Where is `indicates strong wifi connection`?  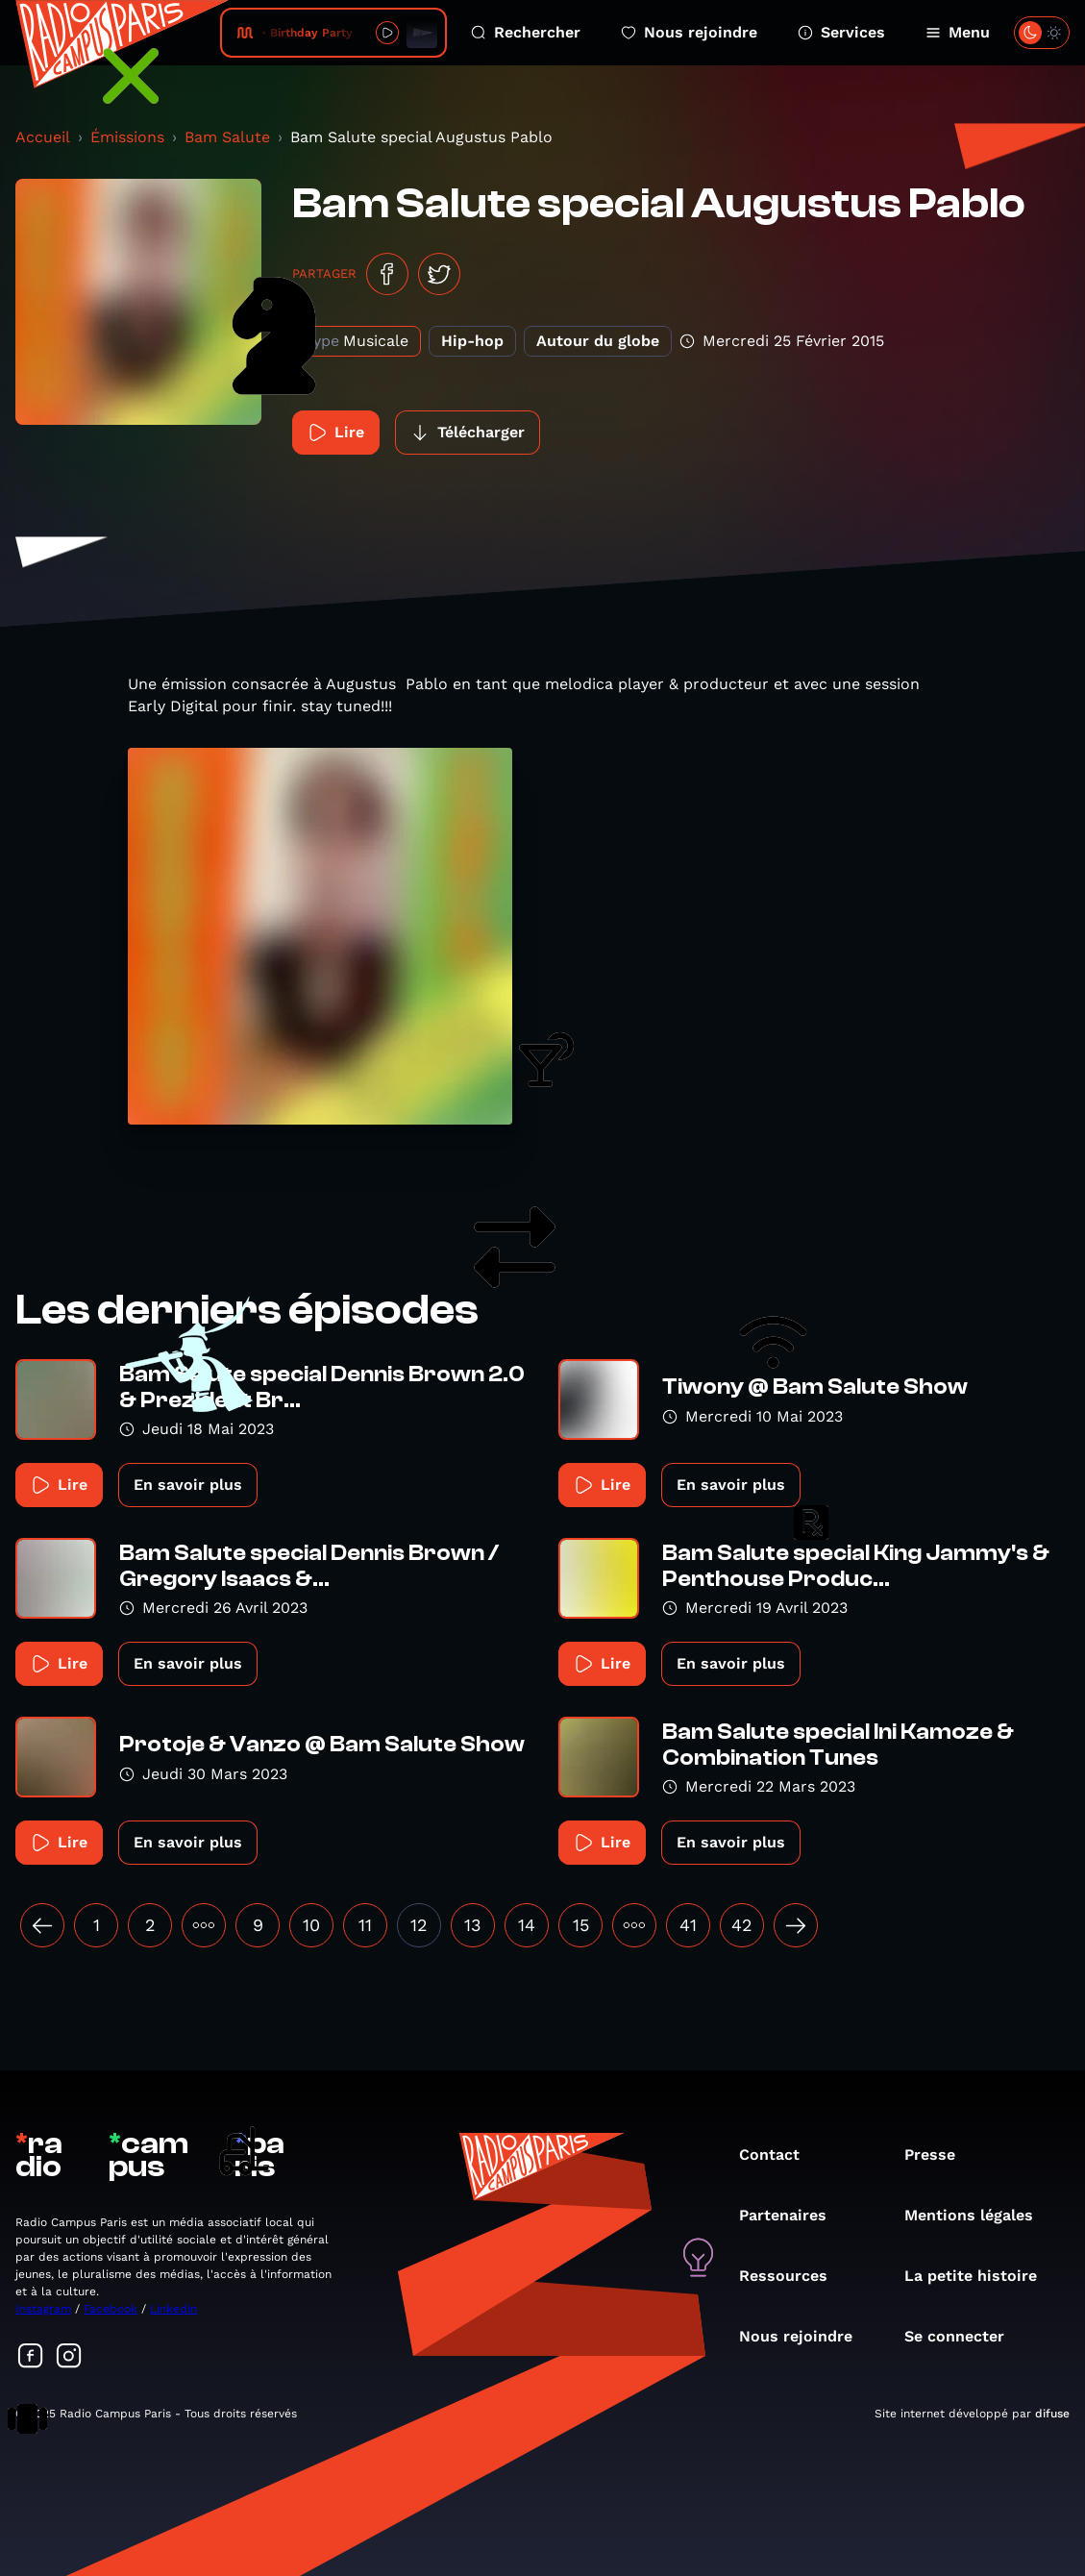
indicates strong wifi connection is located at coordinates (773, 1342).